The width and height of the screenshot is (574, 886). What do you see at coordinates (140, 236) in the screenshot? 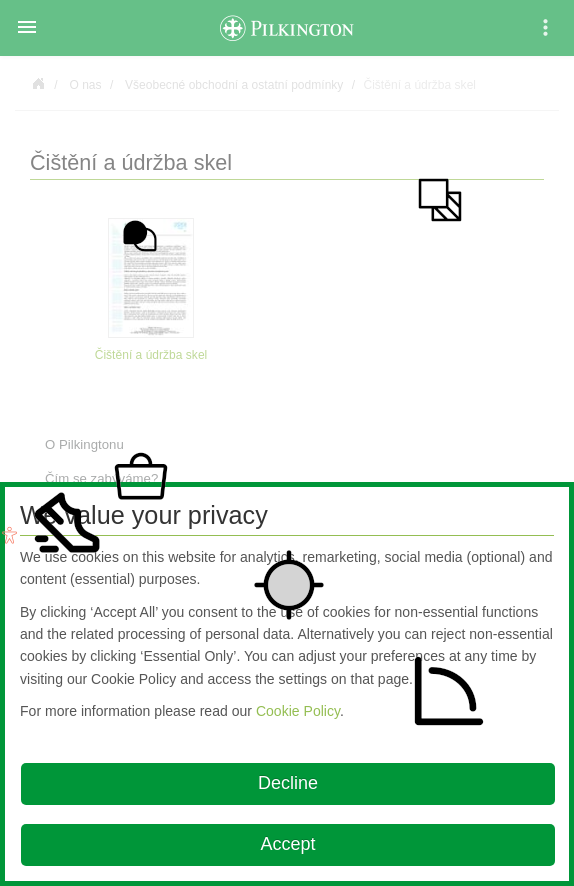
I see `open messaging or chat conversations` at bounding box center [140, 236].